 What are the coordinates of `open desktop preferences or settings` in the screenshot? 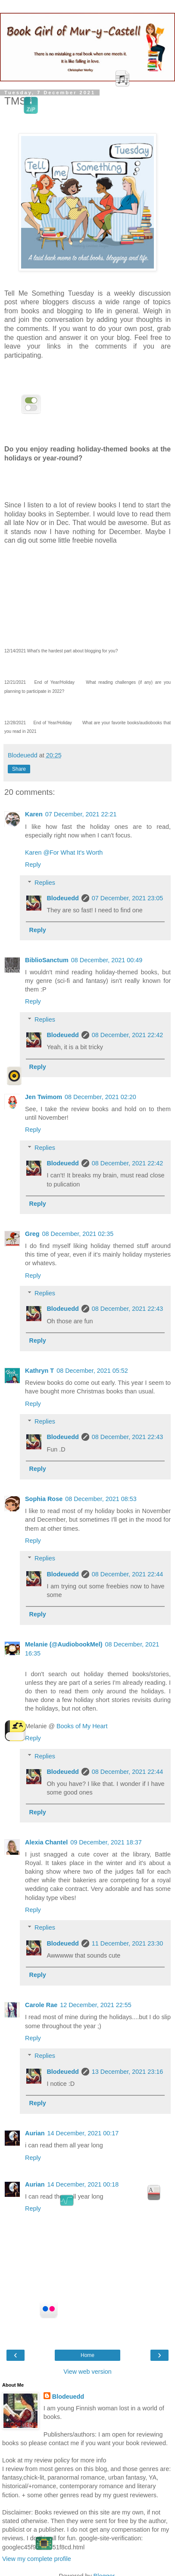 It's located at (31, 404).